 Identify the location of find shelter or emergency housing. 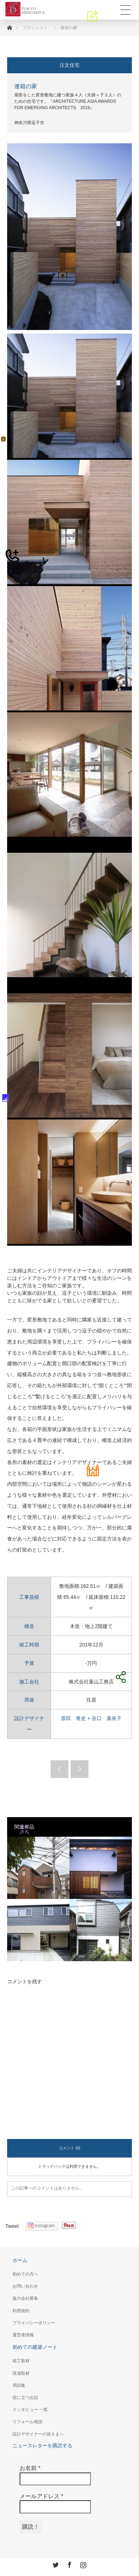
(63, 275).